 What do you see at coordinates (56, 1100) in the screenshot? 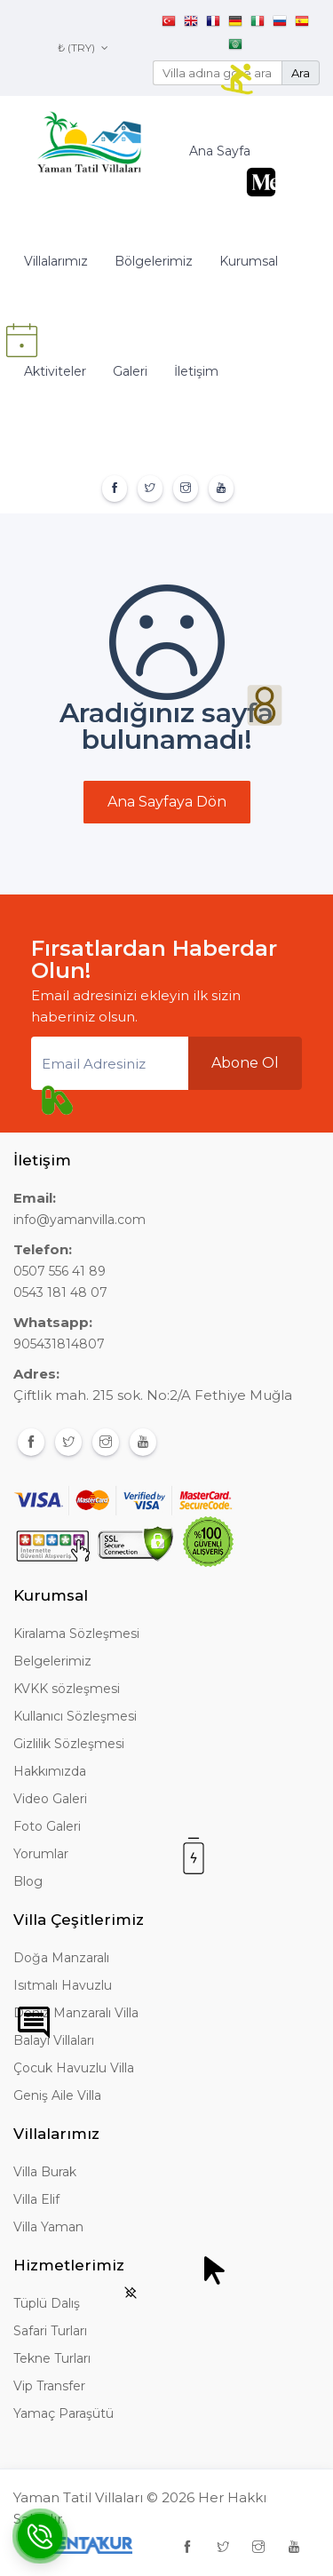
I see `access medication or pharmacy features` at bounding box center [56, 1100].